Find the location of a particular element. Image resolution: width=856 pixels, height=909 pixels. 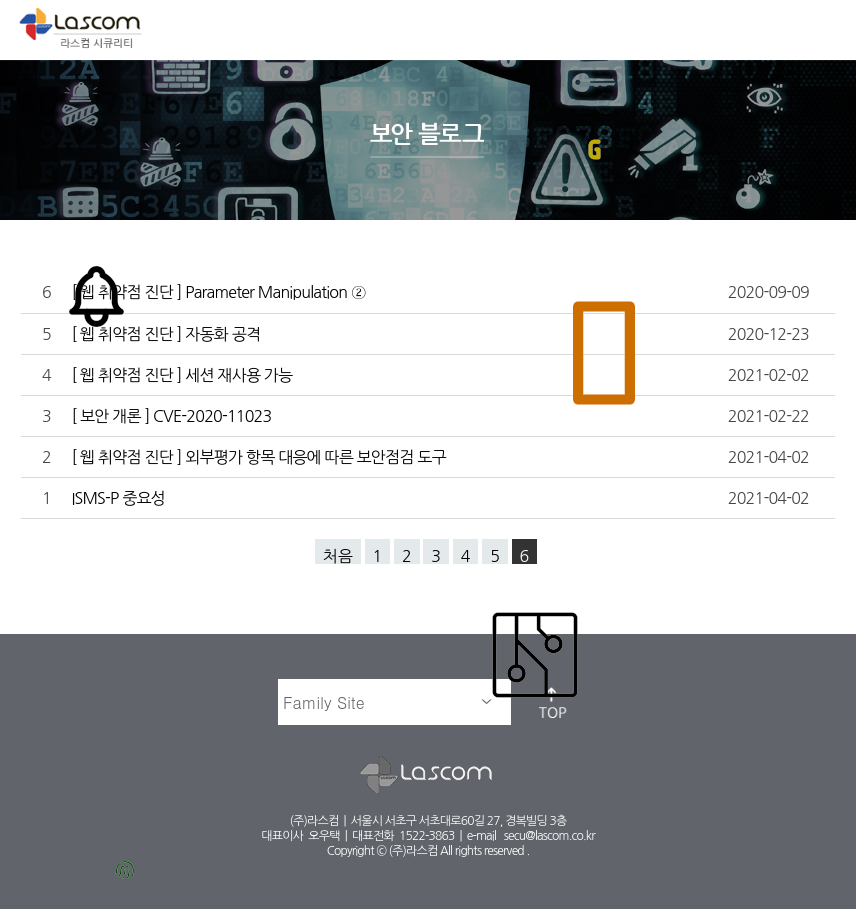

national geographic brand logo is located at coordinates (604, 353).